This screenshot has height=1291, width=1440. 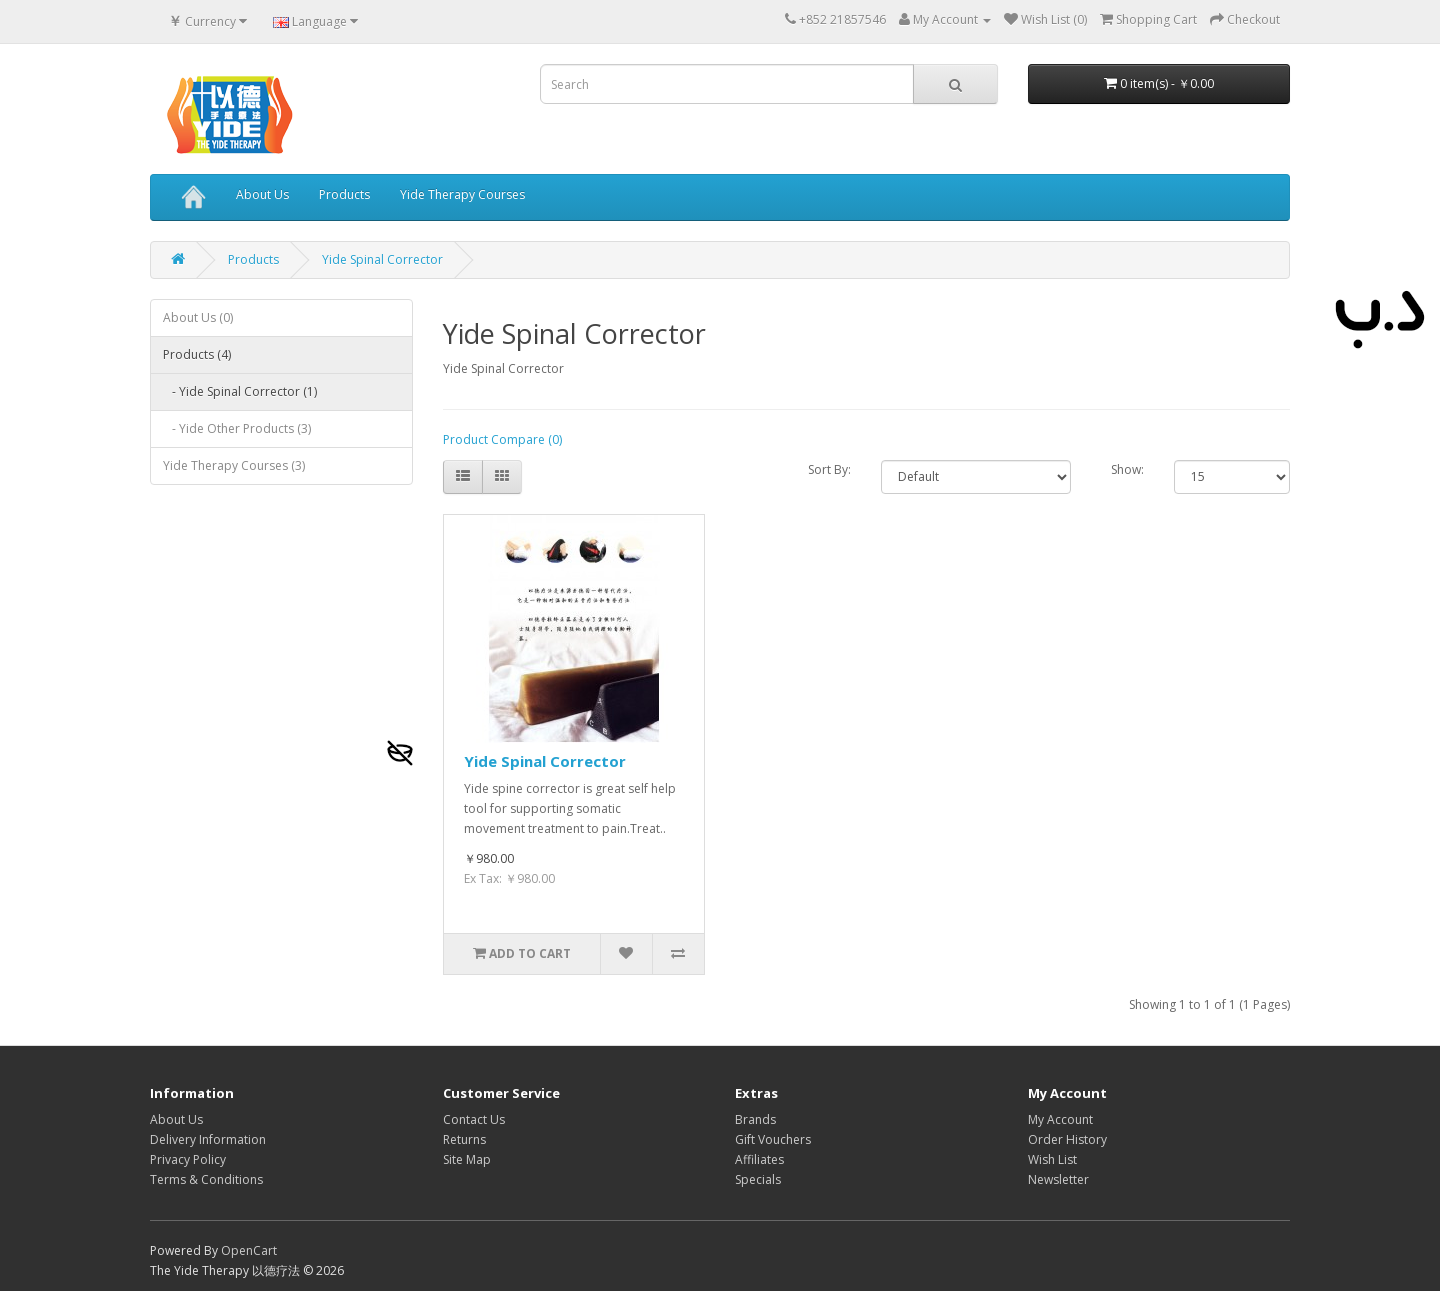 What do you see at coordinates (1380, 313) in the screenshot?
I see `indicates bahraini dinar currency` at bounding box center [1380, 313].